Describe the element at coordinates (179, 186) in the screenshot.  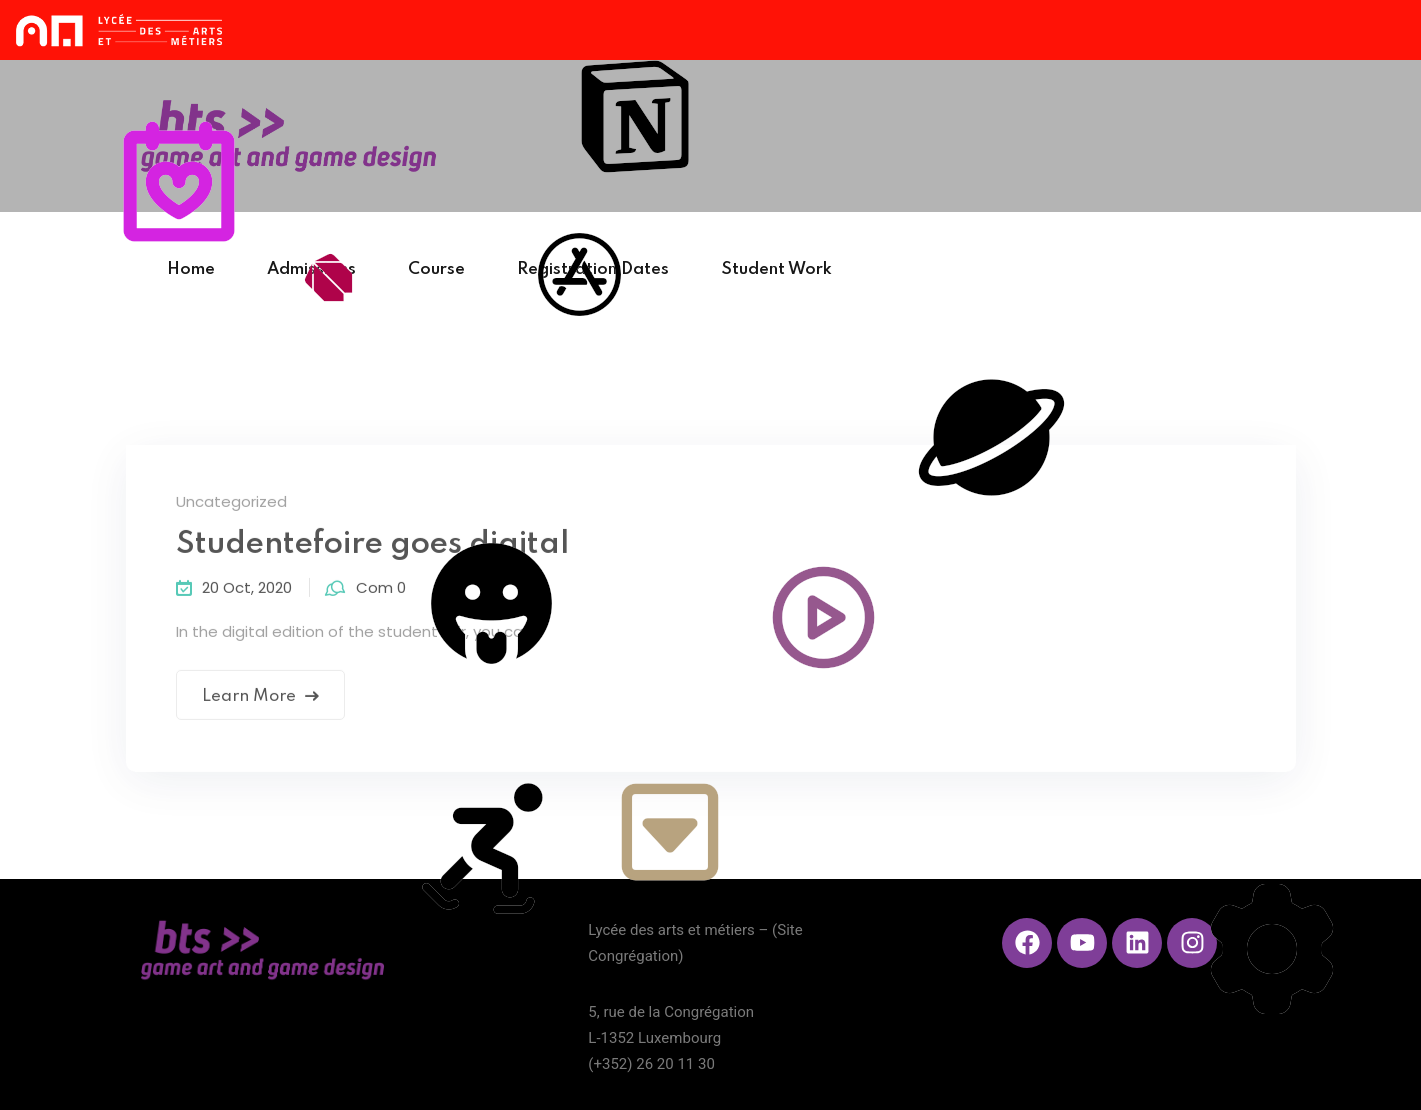
I see `view favorite or loved events` at that location.